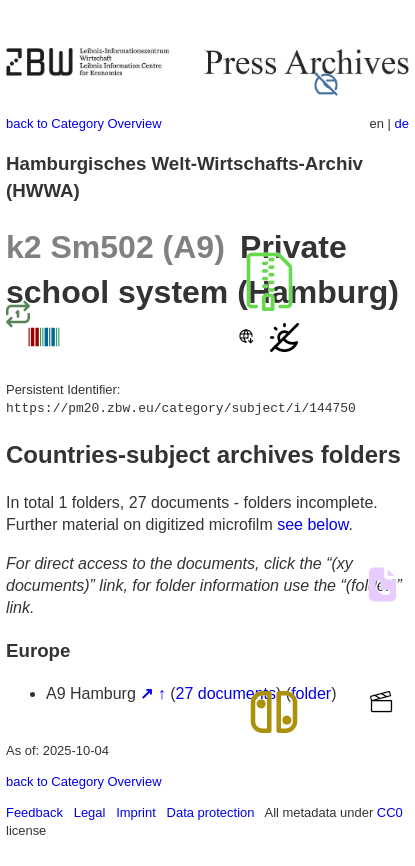 This screenshot has width=415, height=866. I want to click on access video or movie content, so click(381, 702).